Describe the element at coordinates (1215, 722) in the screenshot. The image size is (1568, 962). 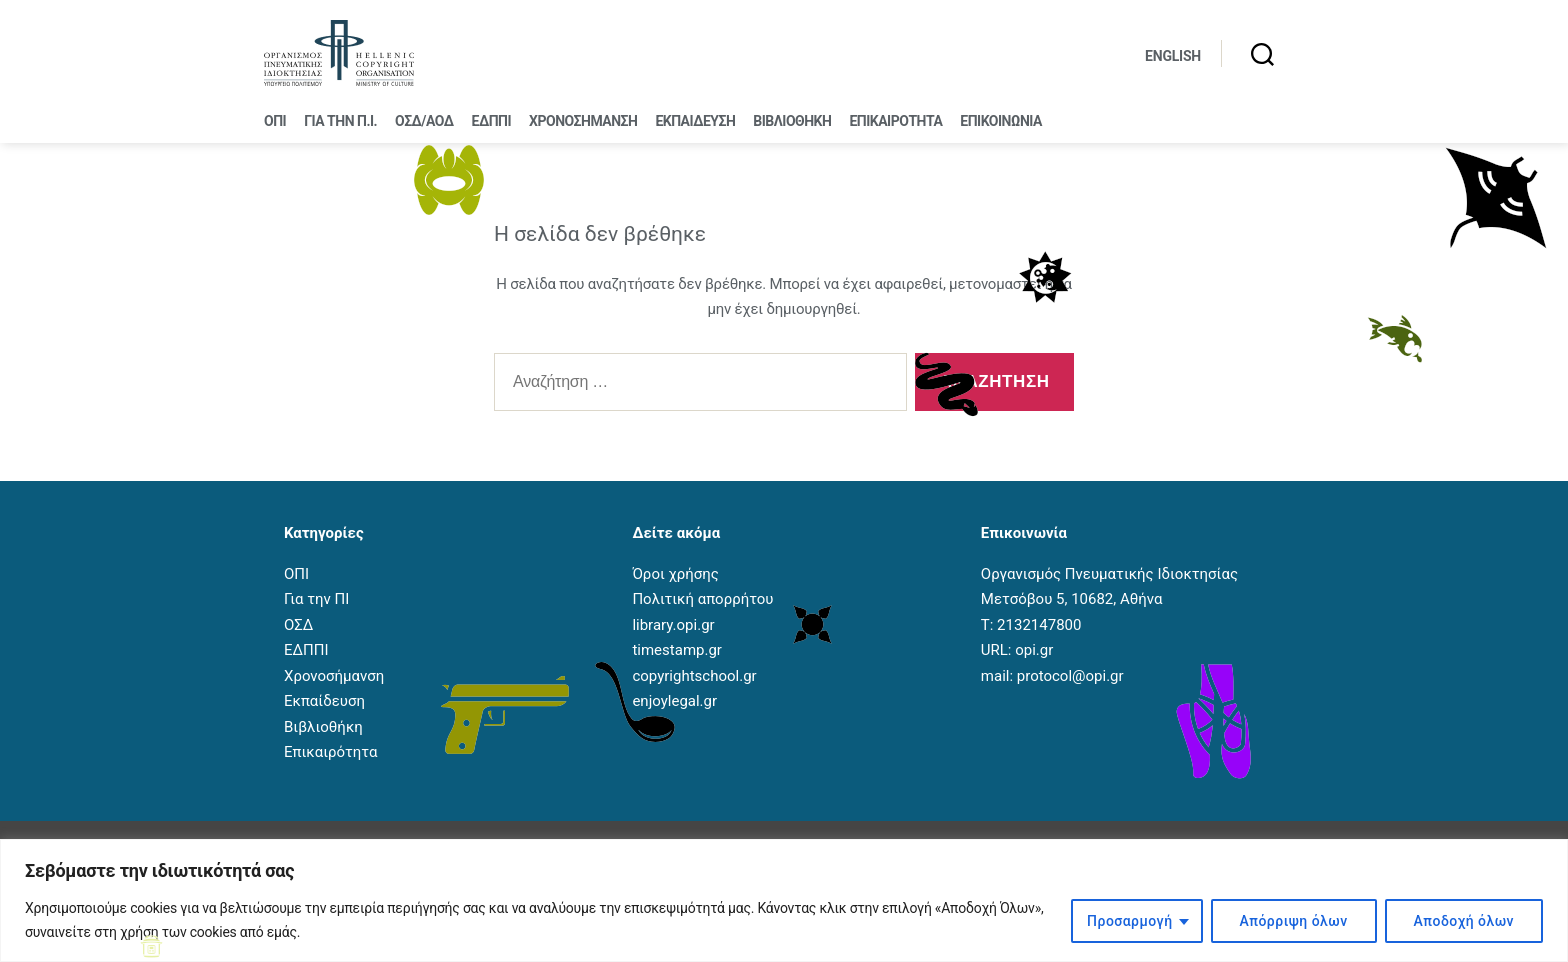
I see `access dance or ballet-related content` at that location.